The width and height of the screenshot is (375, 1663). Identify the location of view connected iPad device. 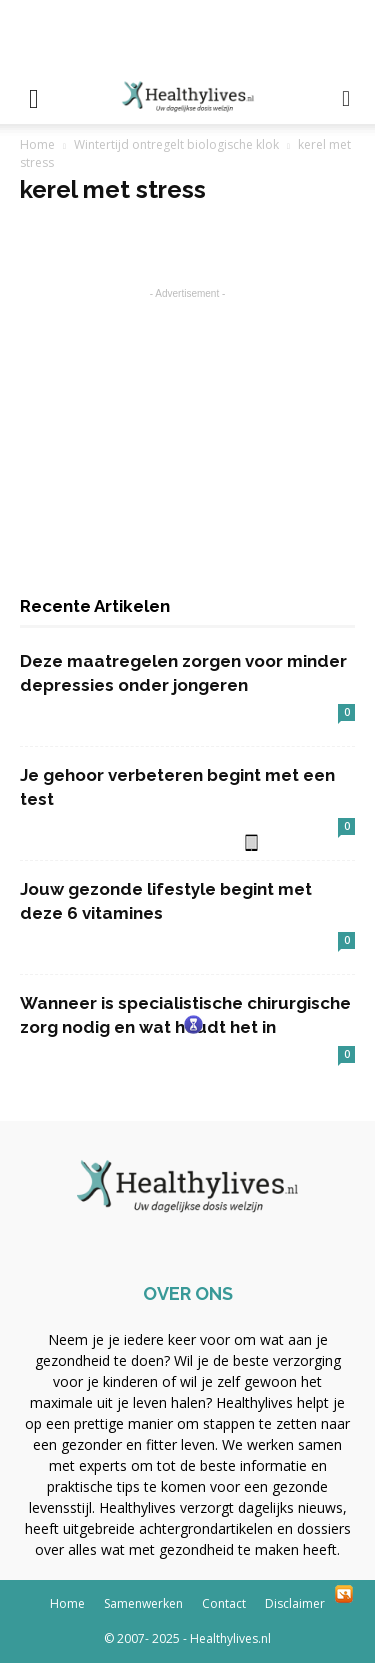
(251, 842).